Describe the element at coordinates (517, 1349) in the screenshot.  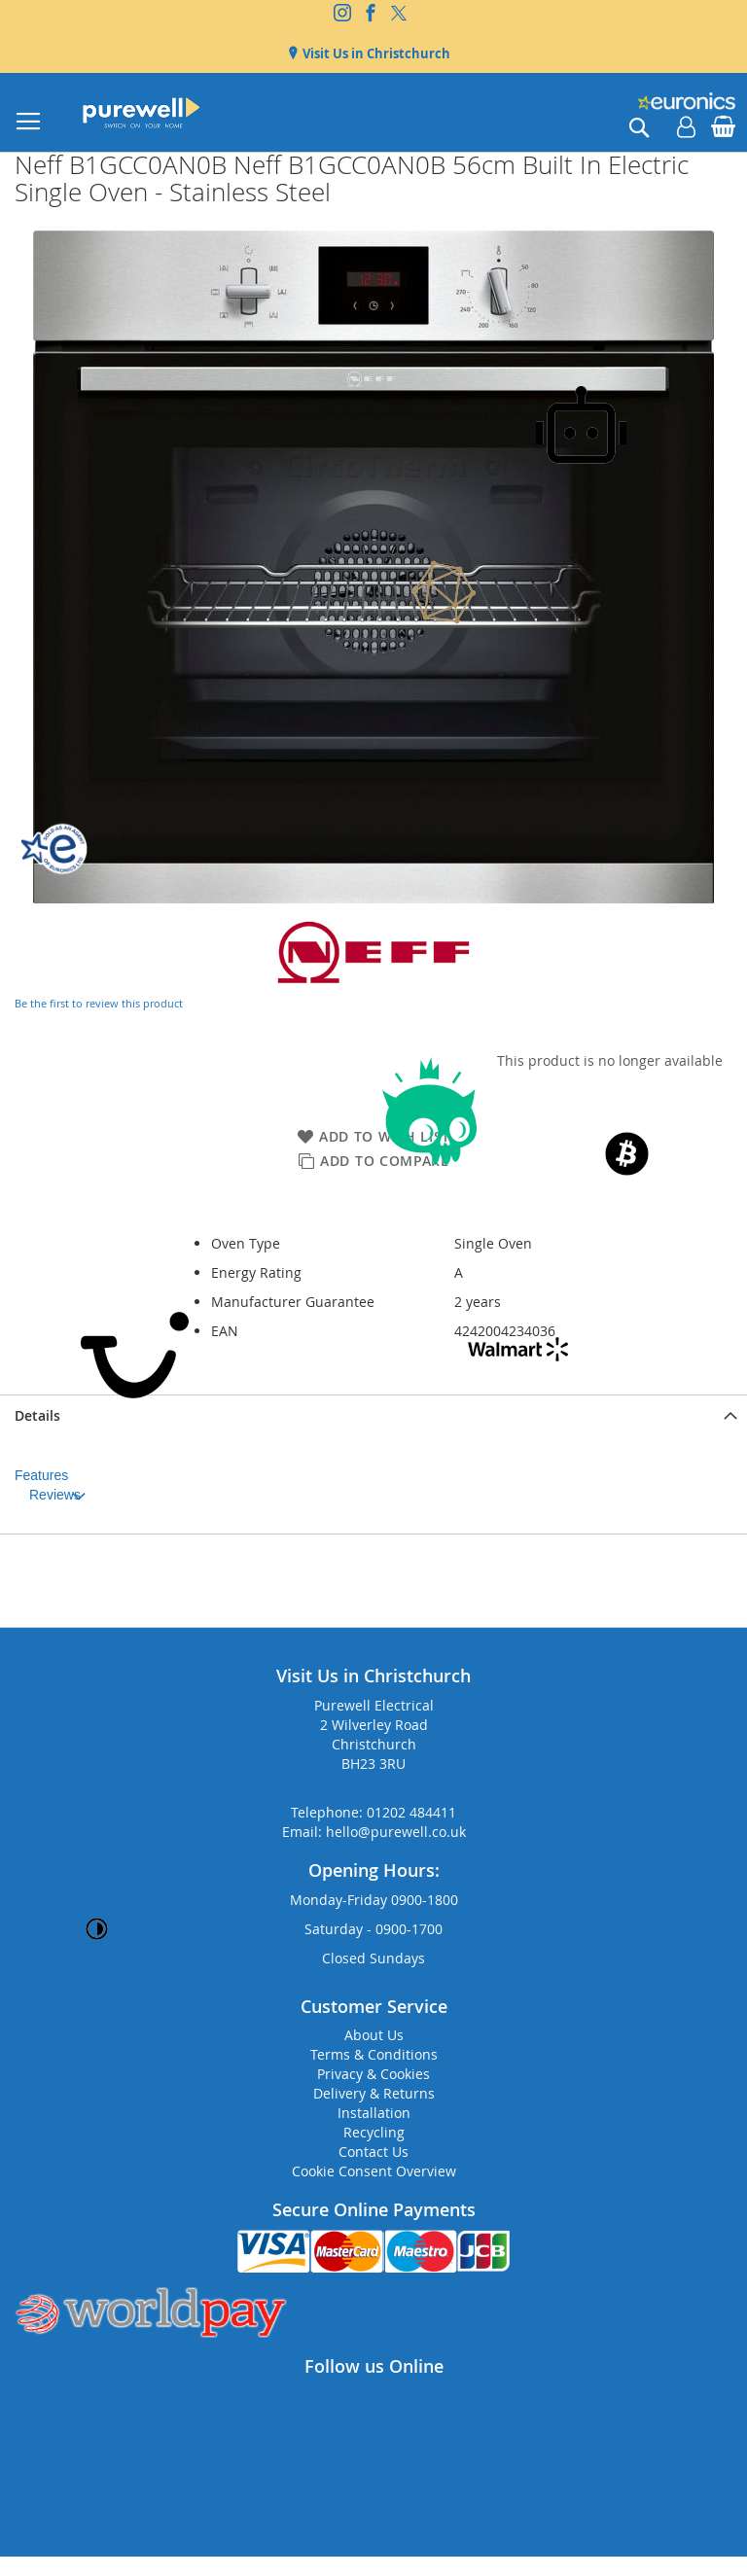
I see `open the Walmart app` at that location.